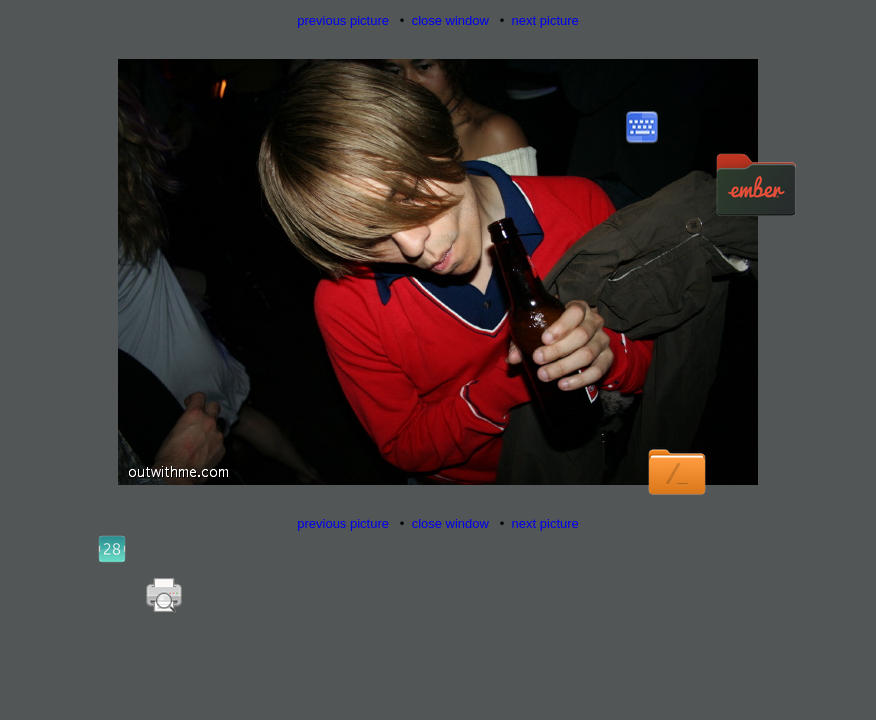 This screenshot has height=720, width=876. What do you see at coordinates (112, 549) in the screenshot?
I see `open the calendar app` at bounding box center [112, 549].